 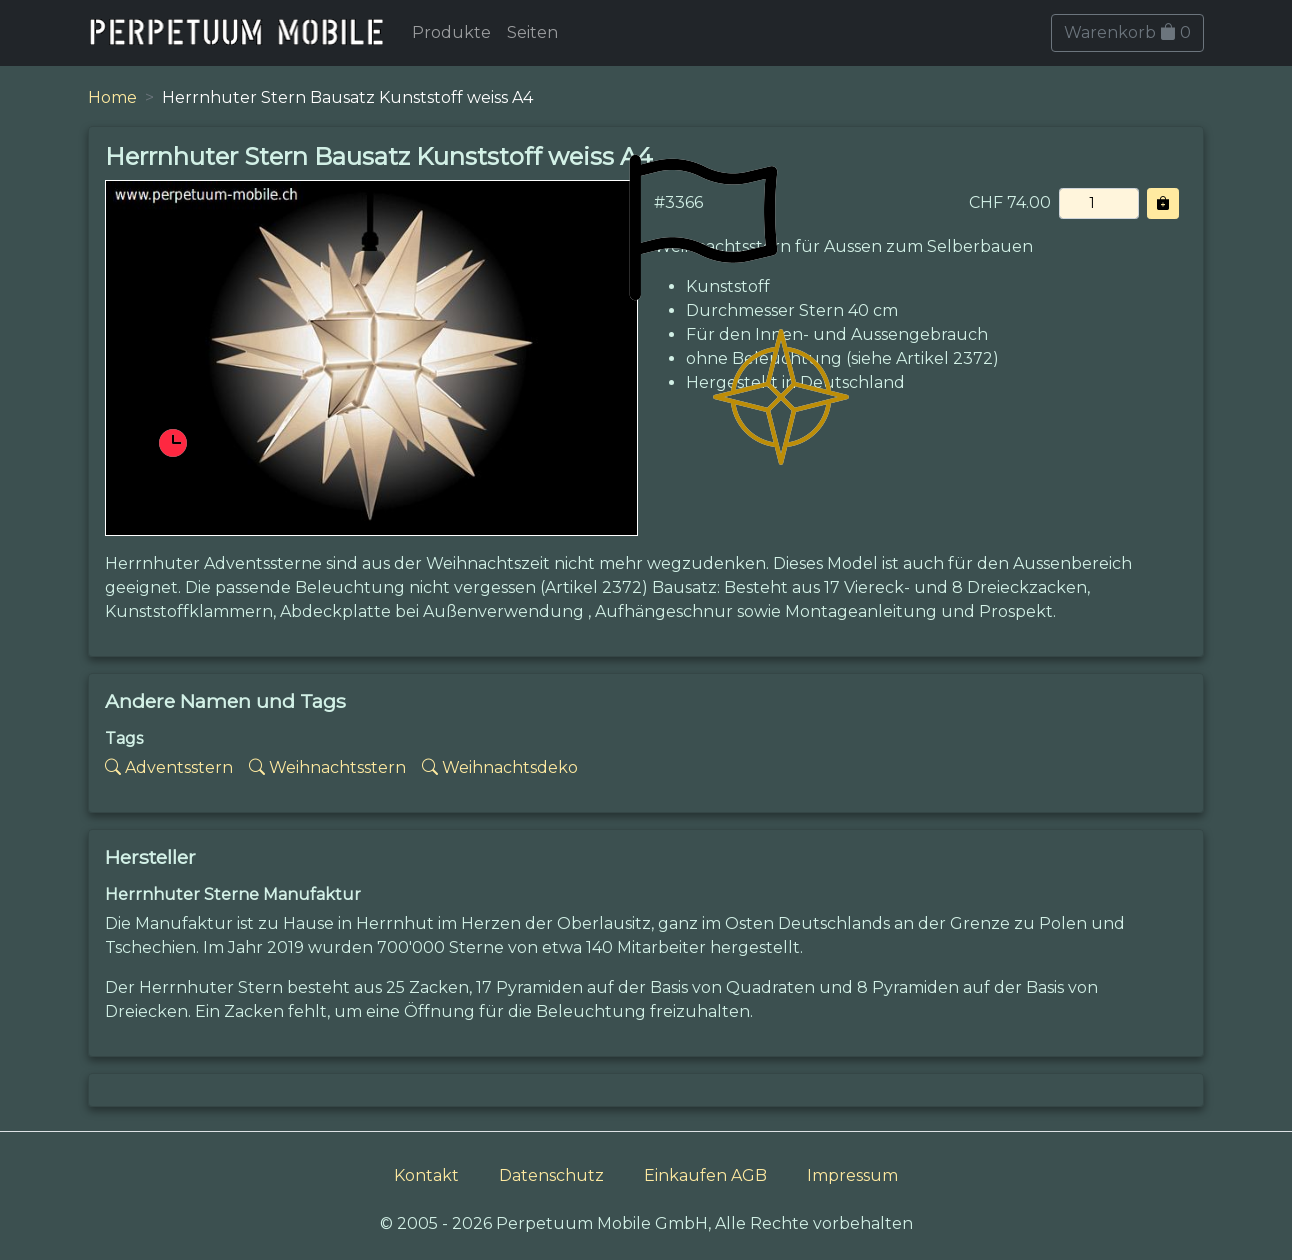 I want to click on view current time, so click(x=173, y=443).